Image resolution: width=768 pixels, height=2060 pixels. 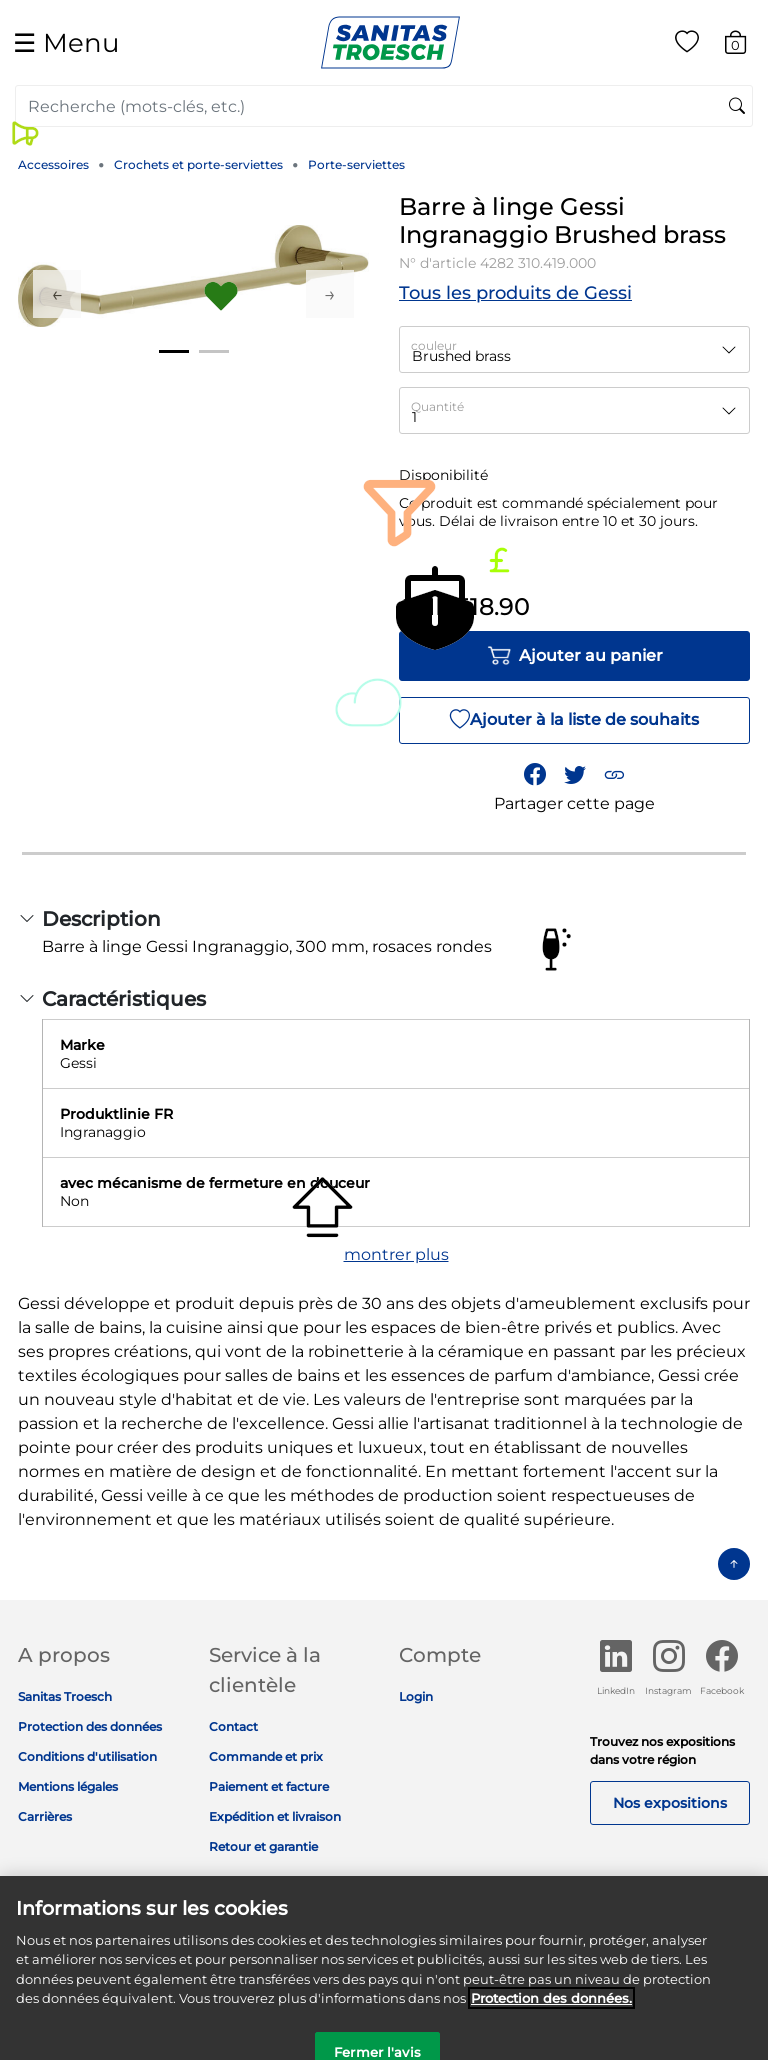 What do you see at coordinates (24, 134) in the screenshot?
I see `make an announcement or broadcast` at bounding box center [24, 134].